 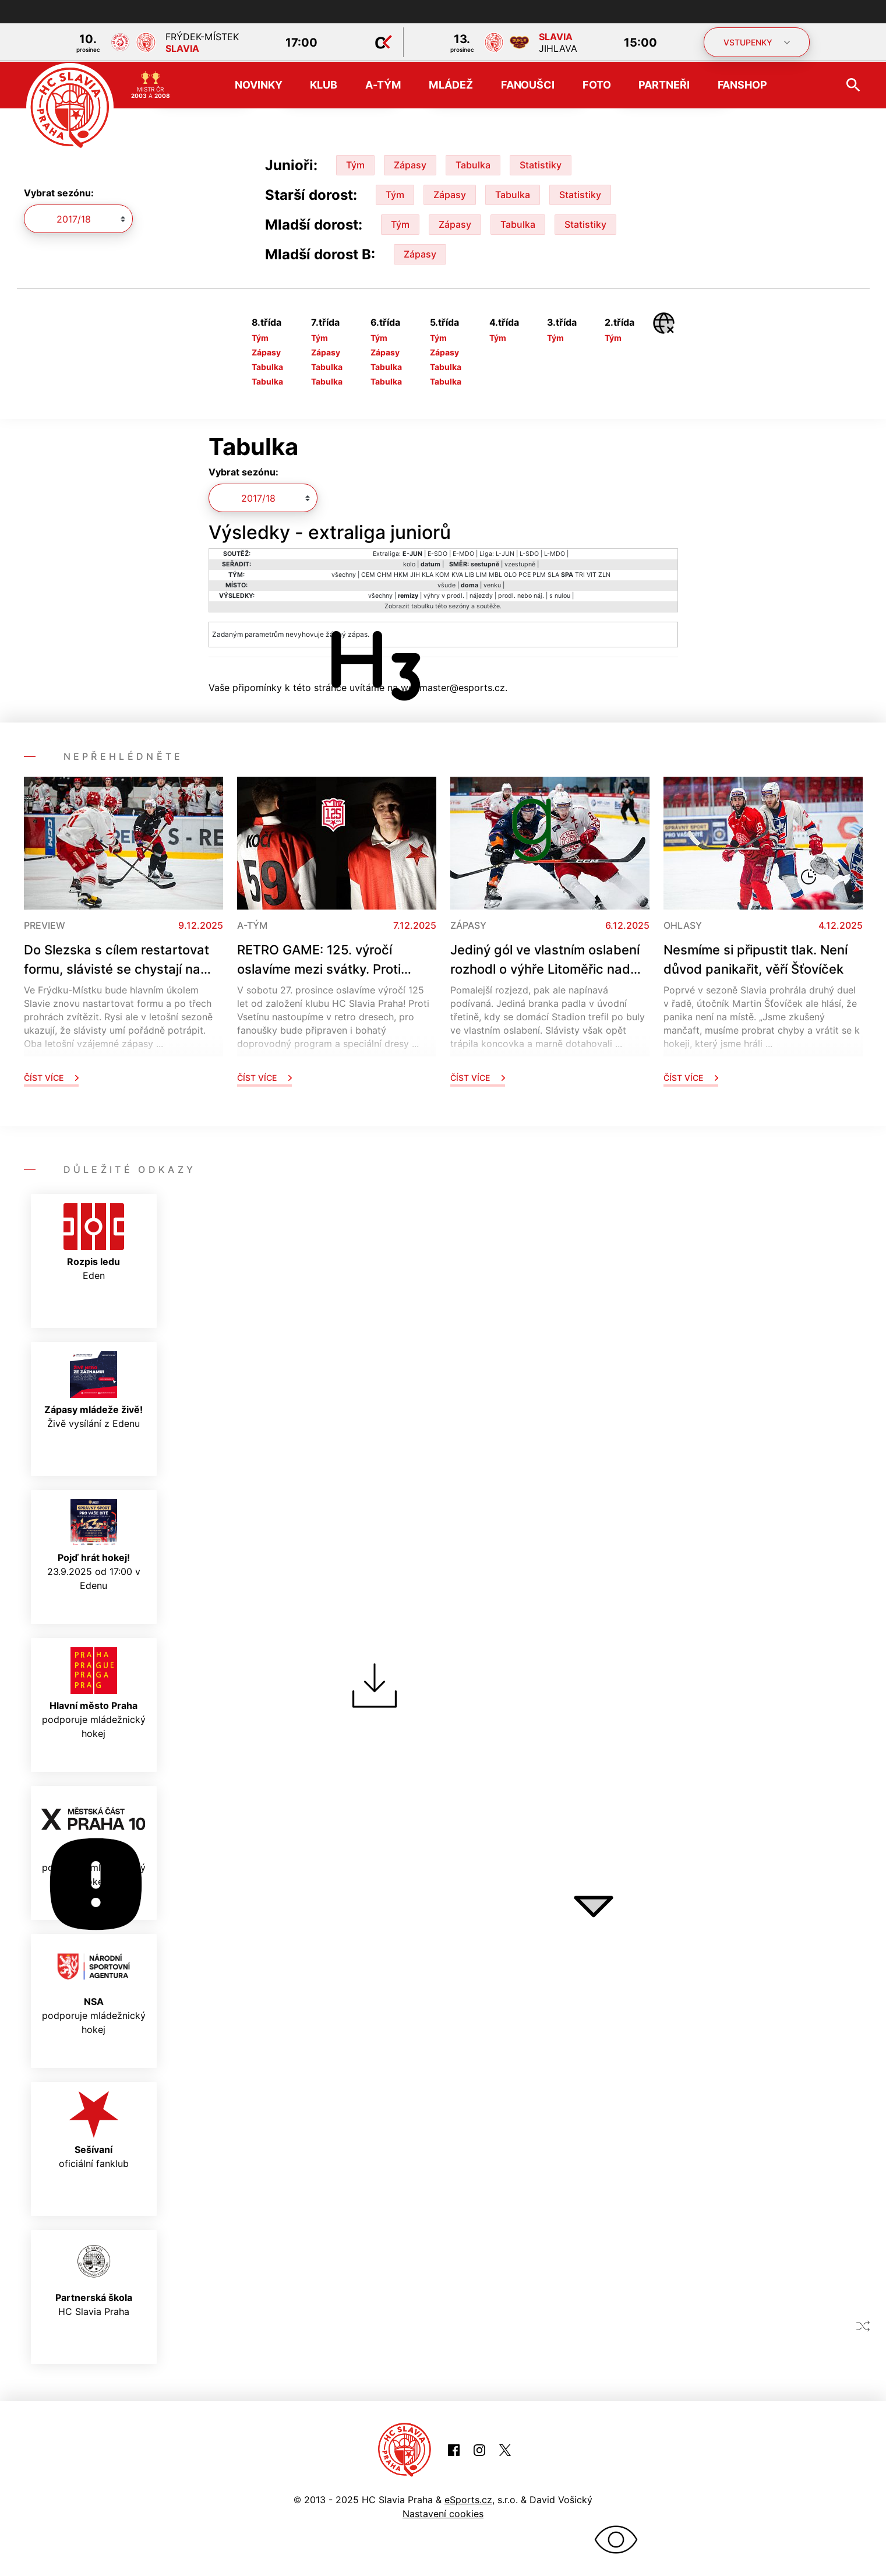 I want to click on open goodreads app or profile, so click(x=531, y=830).